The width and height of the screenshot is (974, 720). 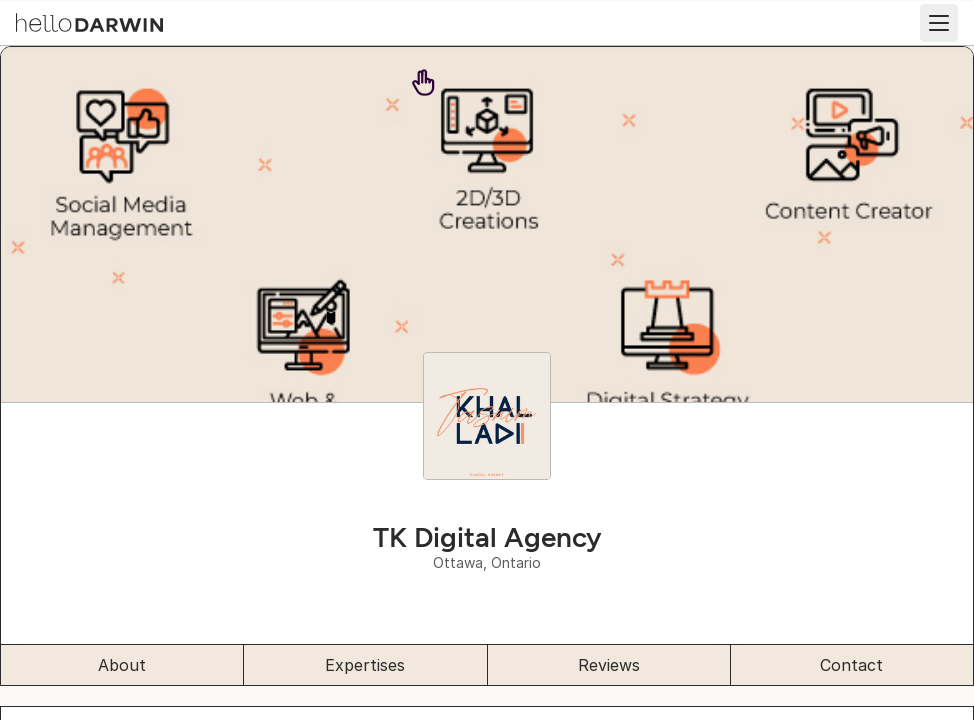 What do you see at coordinates (423, 82) in the screenshot?
I see `two-finger gesture control` at bounding box center [423, 82].